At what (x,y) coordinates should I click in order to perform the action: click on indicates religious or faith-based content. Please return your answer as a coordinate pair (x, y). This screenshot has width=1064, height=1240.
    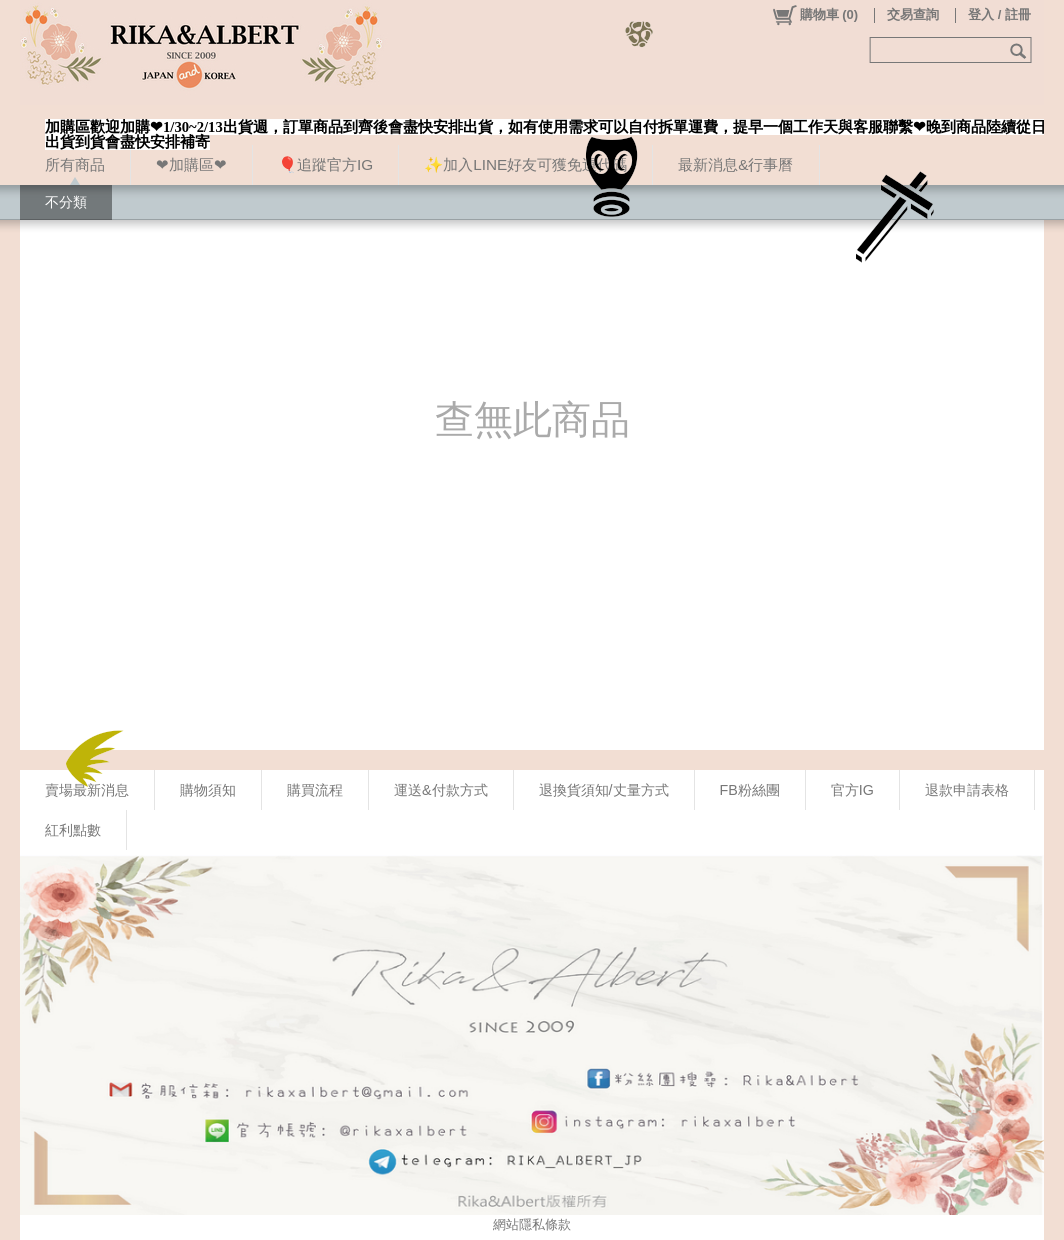
    Looking at the image, I should click on (898, 216).